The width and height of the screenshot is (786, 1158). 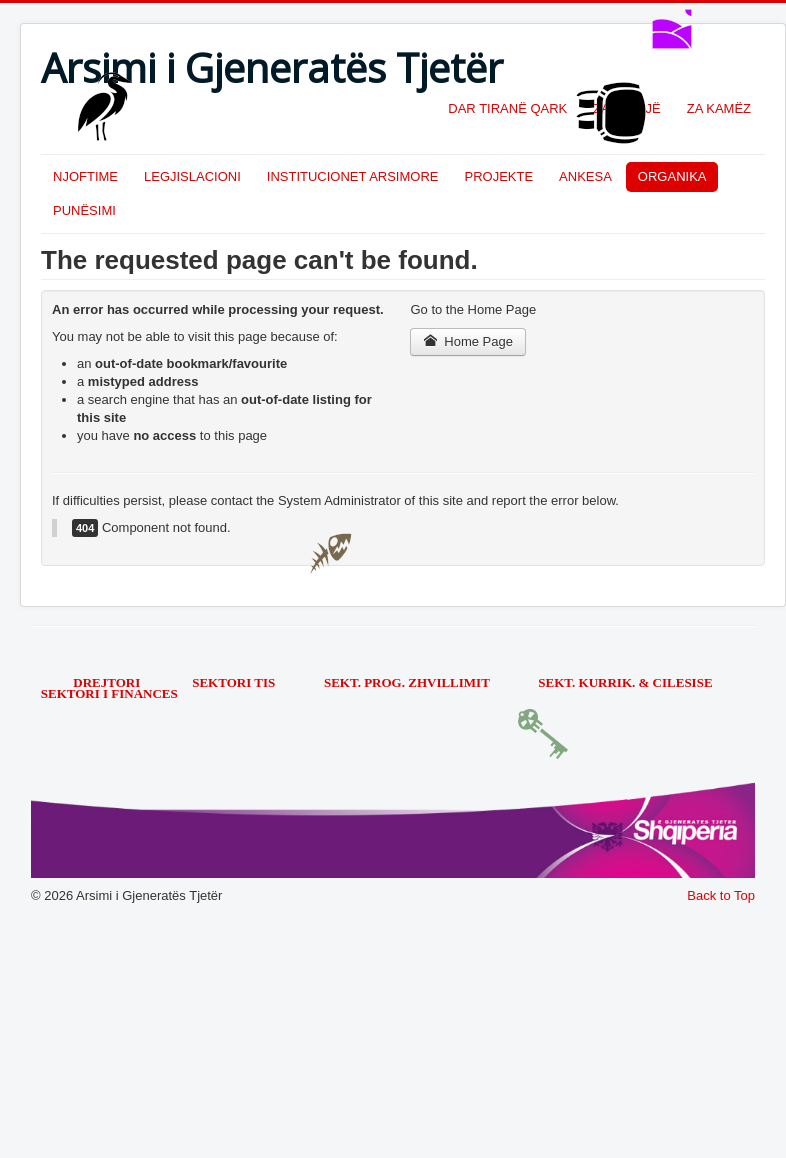 I want to click on heron bird icon for wildlife or nature category, so click(x=105, y=105).